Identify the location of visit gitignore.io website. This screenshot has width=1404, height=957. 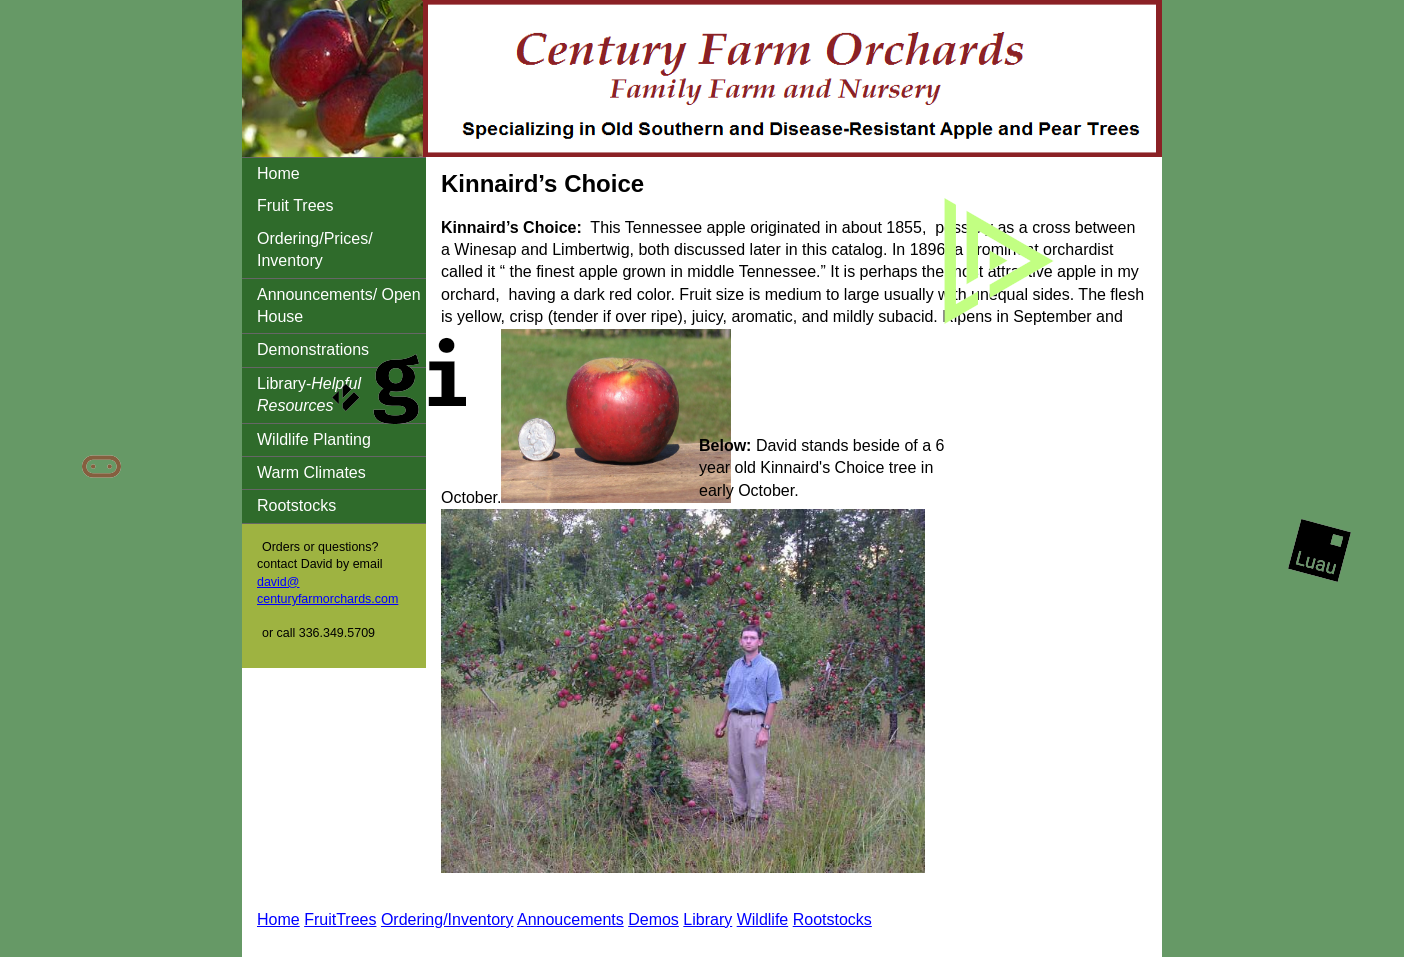
(399, 381).